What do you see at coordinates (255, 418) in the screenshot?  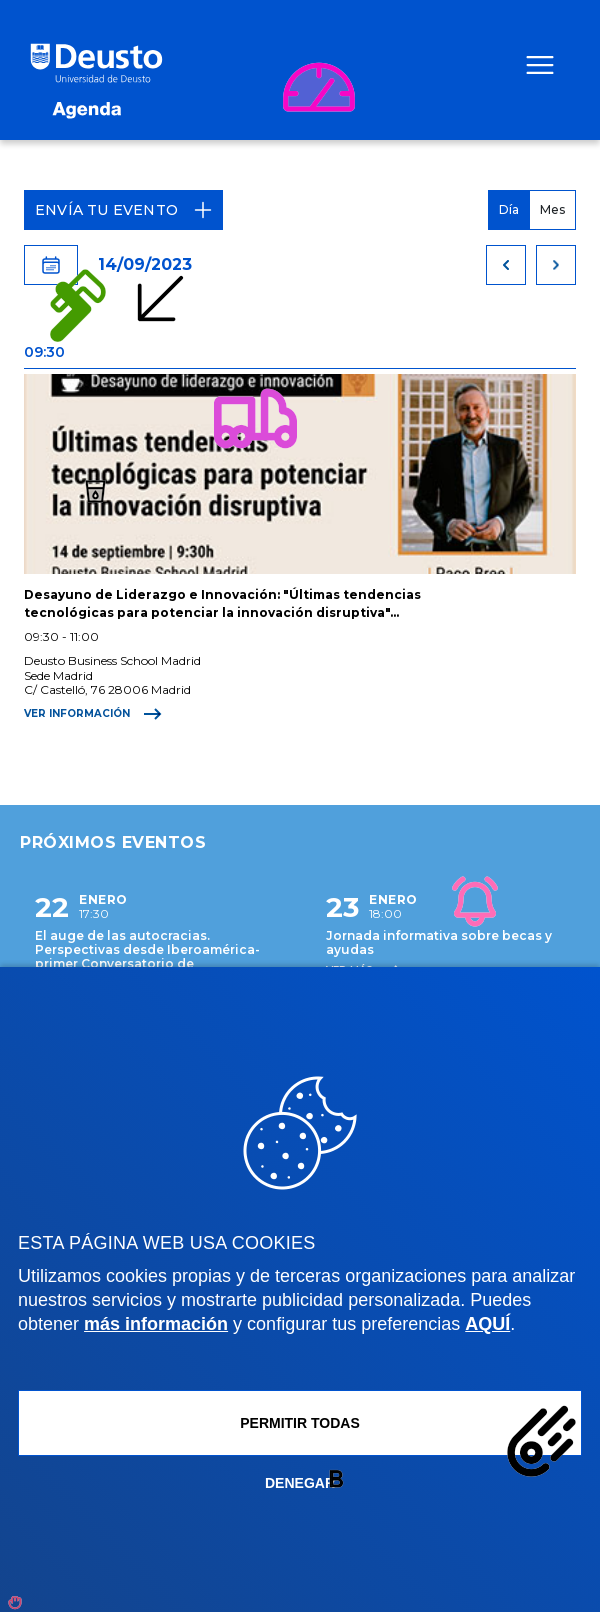 I see `track shipping or delivery status` at bounding box center [255, 418].